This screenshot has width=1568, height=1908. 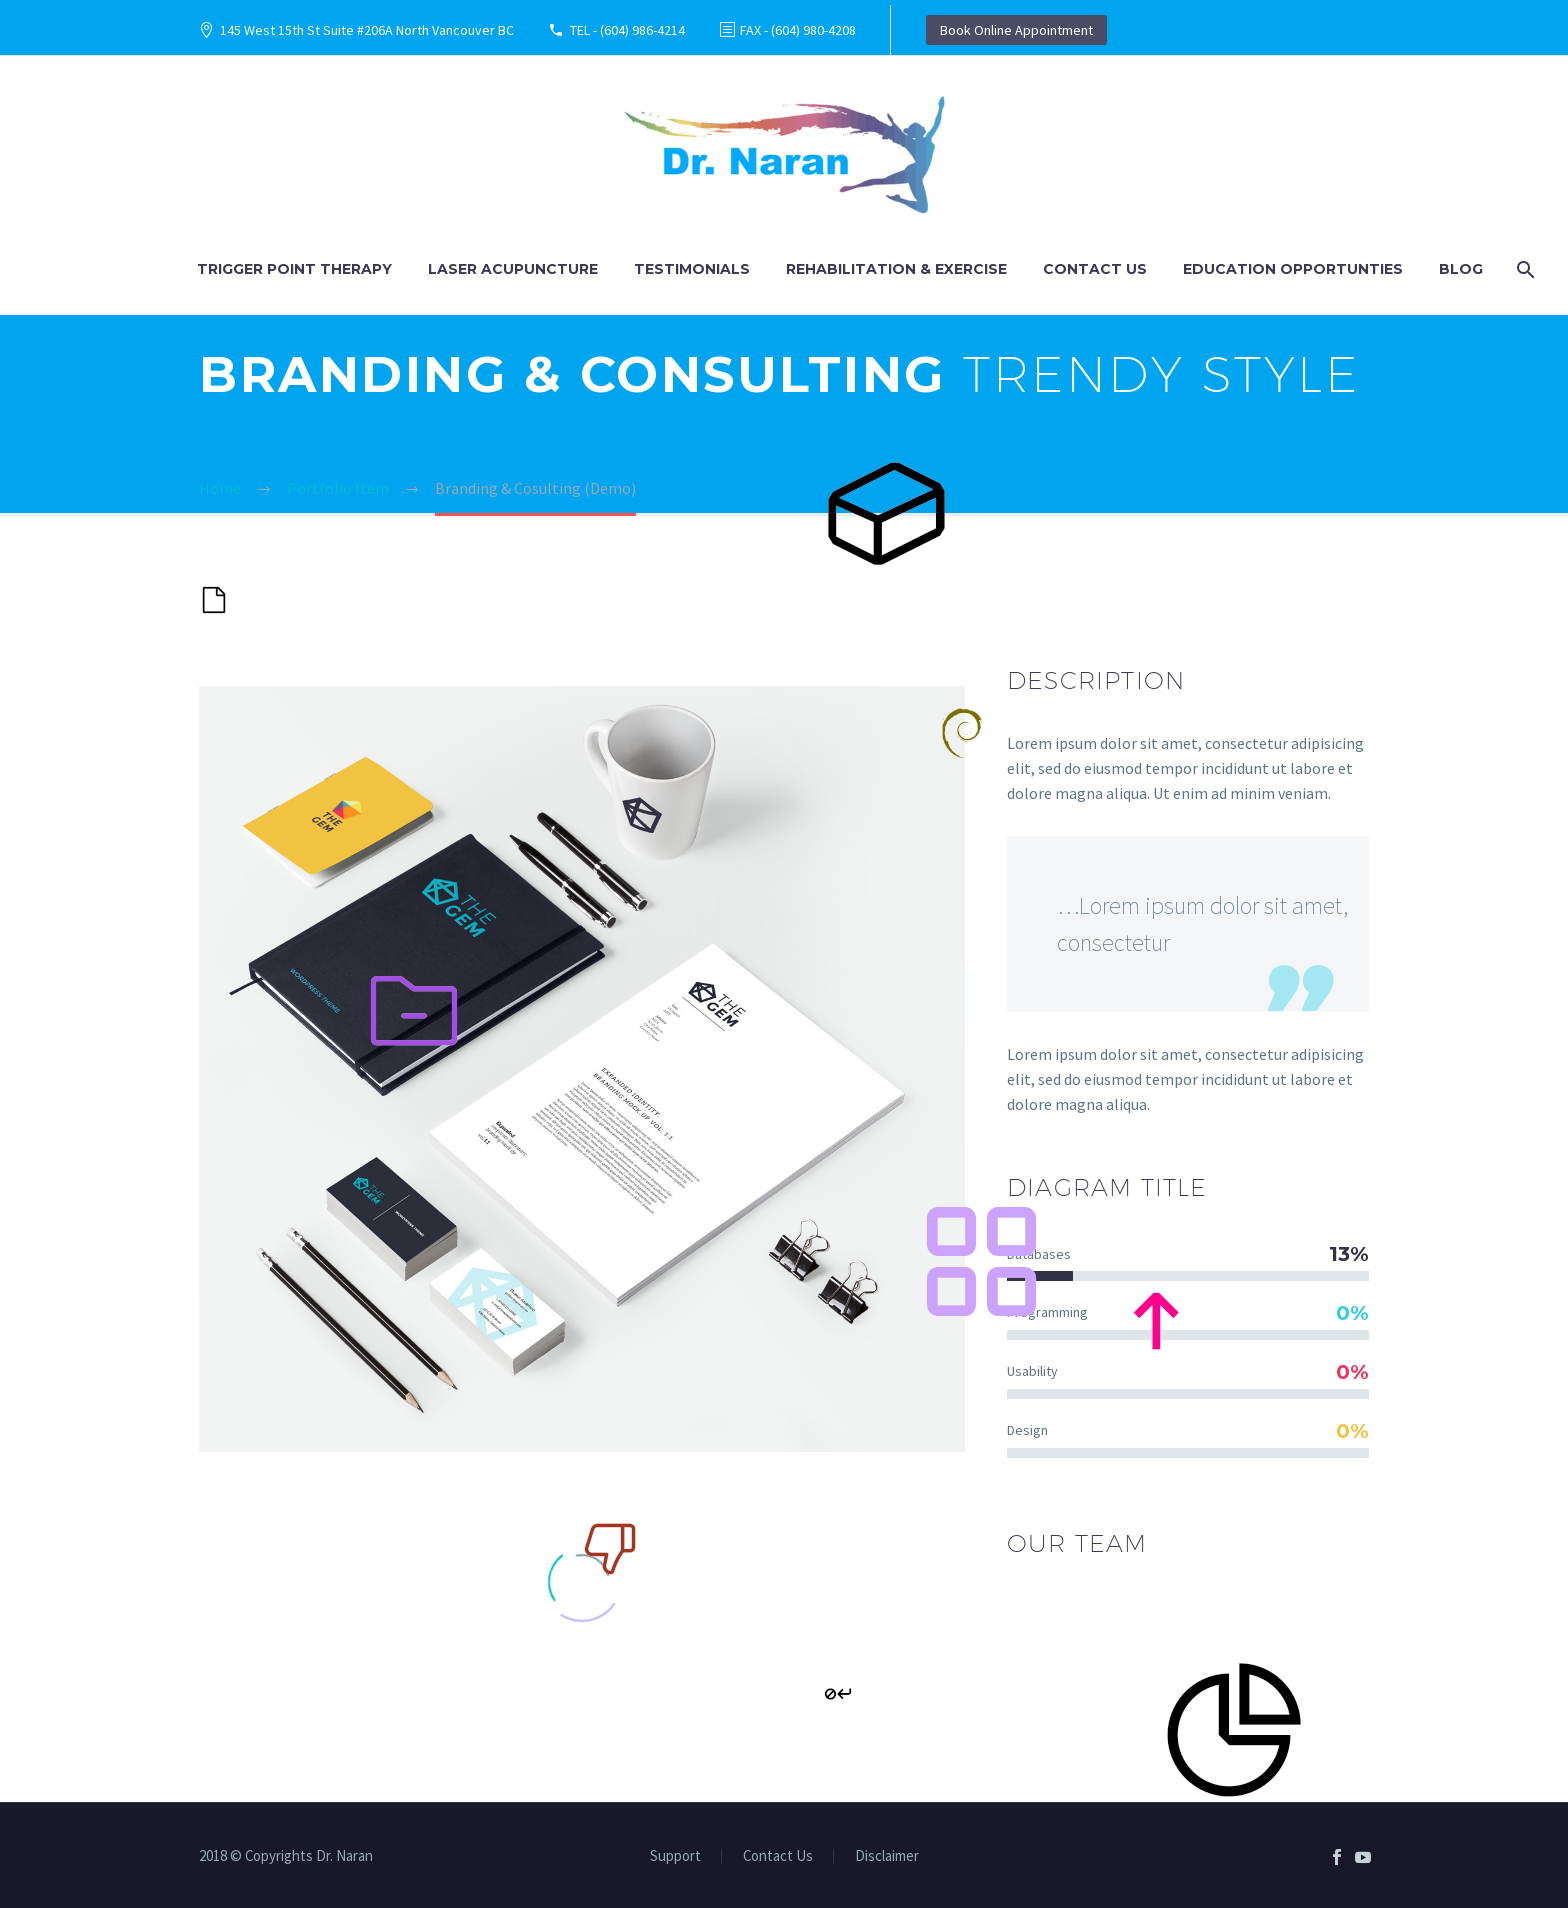 I want to click on create a new file, so click(x=214, y=600).